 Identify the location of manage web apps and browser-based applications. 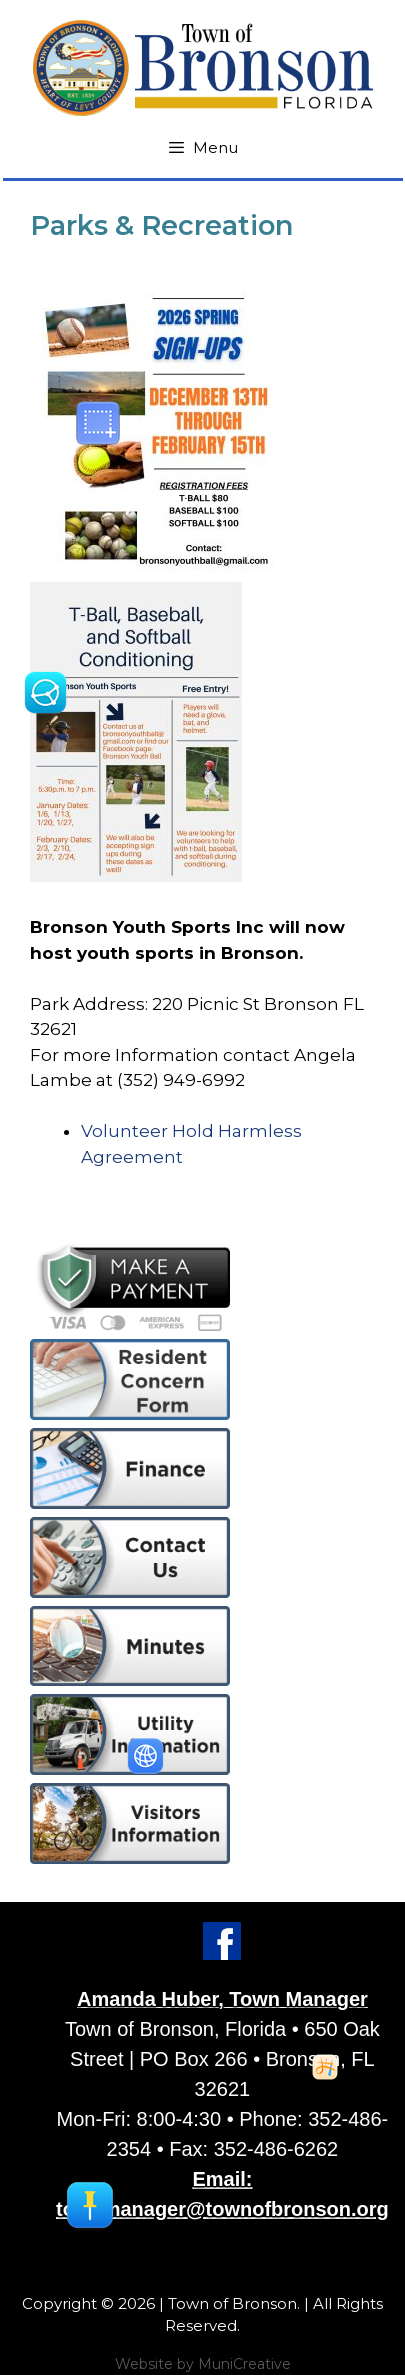
(145, 1756).